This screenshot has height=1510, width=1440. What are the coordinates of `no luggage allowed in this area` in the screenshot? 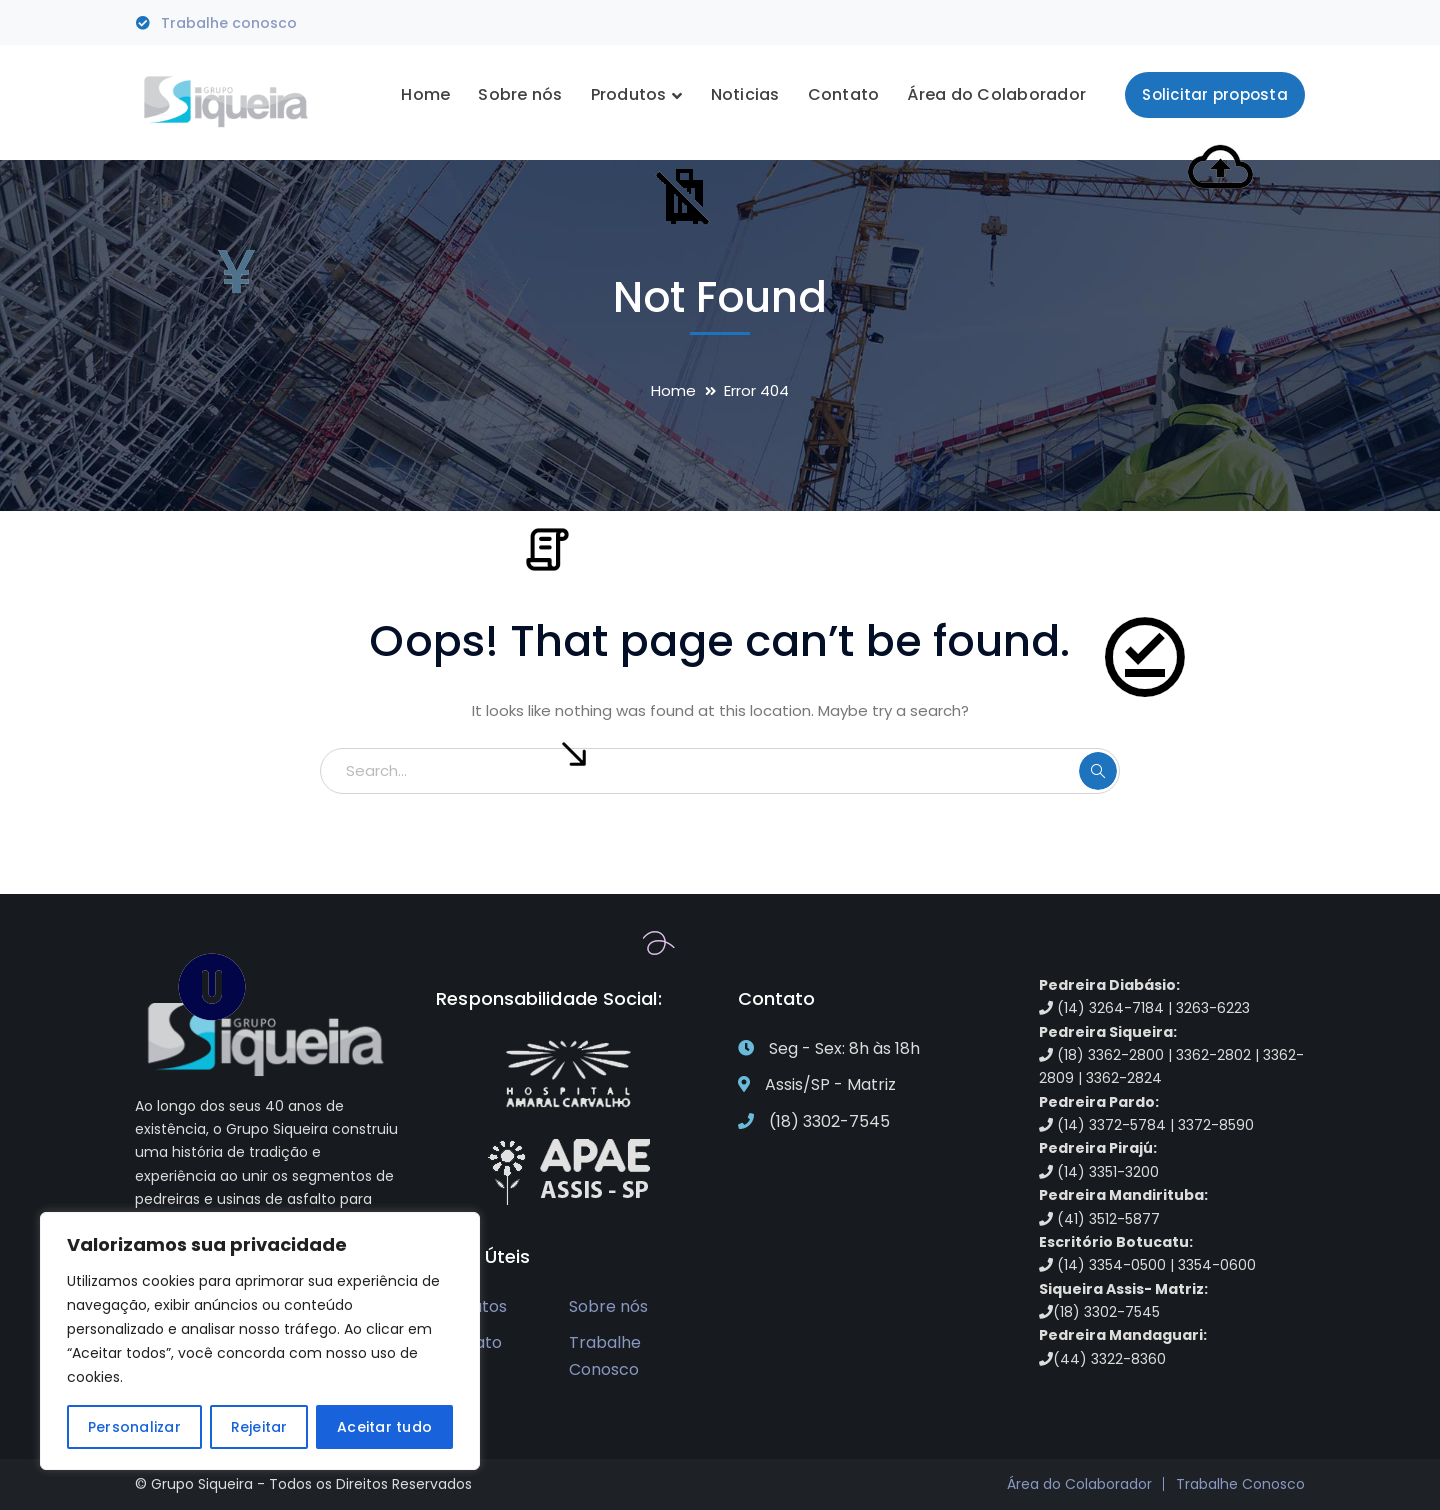 It's located at (684, 196).